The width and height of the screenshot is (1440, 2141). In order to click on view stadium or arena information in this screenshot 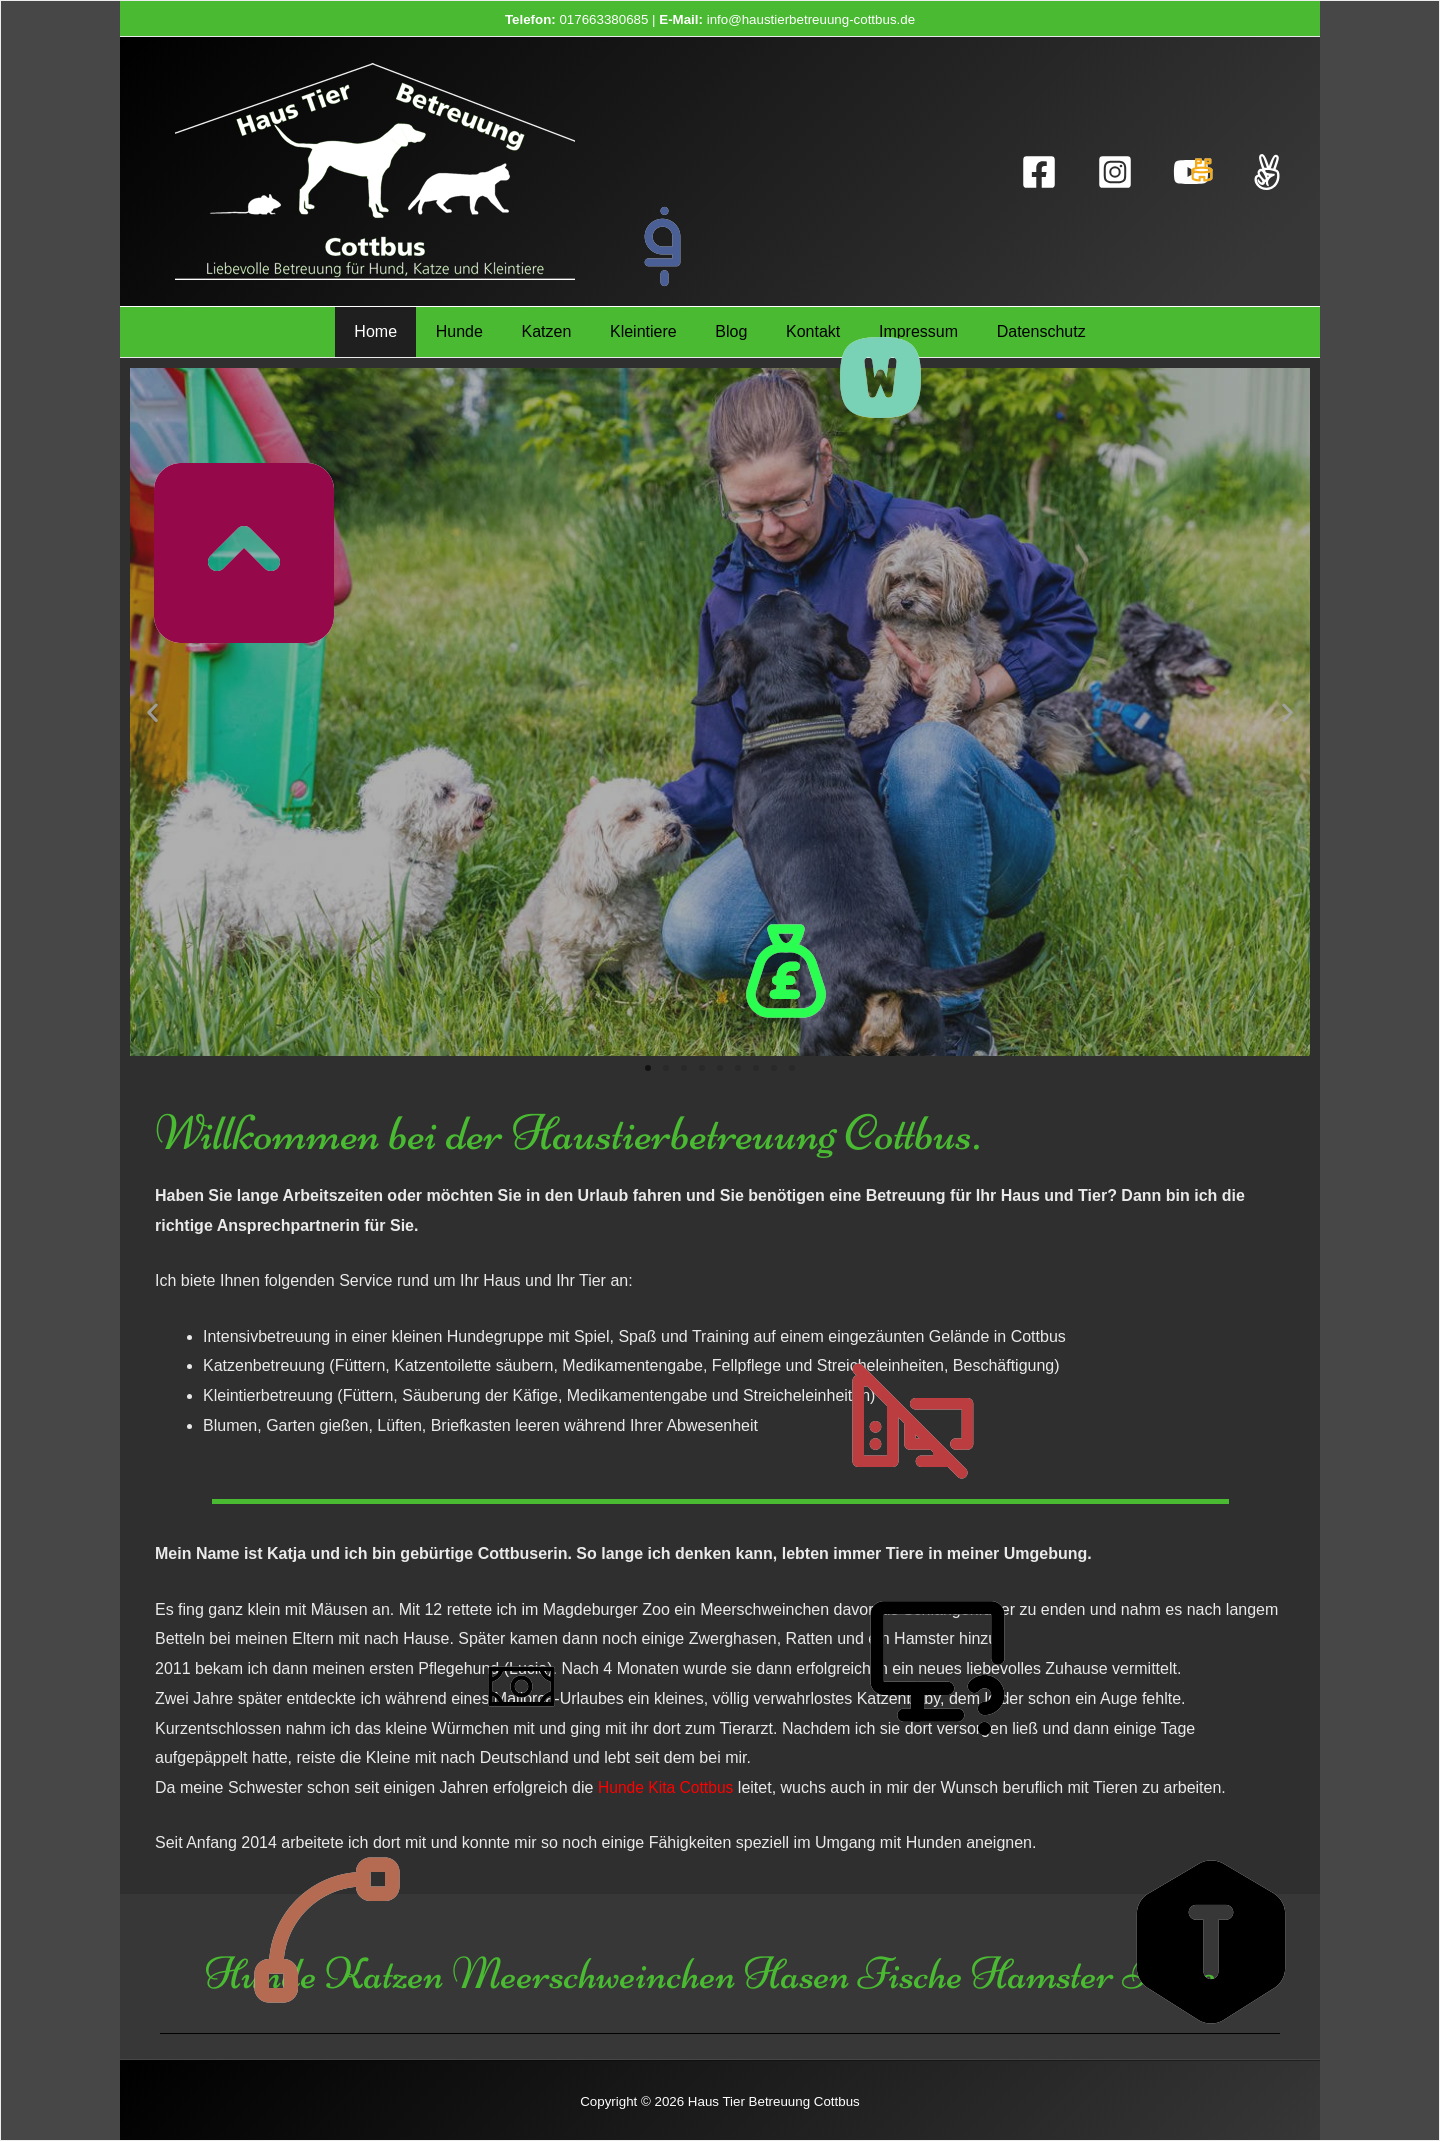, I will do `click(1202, 170)`.